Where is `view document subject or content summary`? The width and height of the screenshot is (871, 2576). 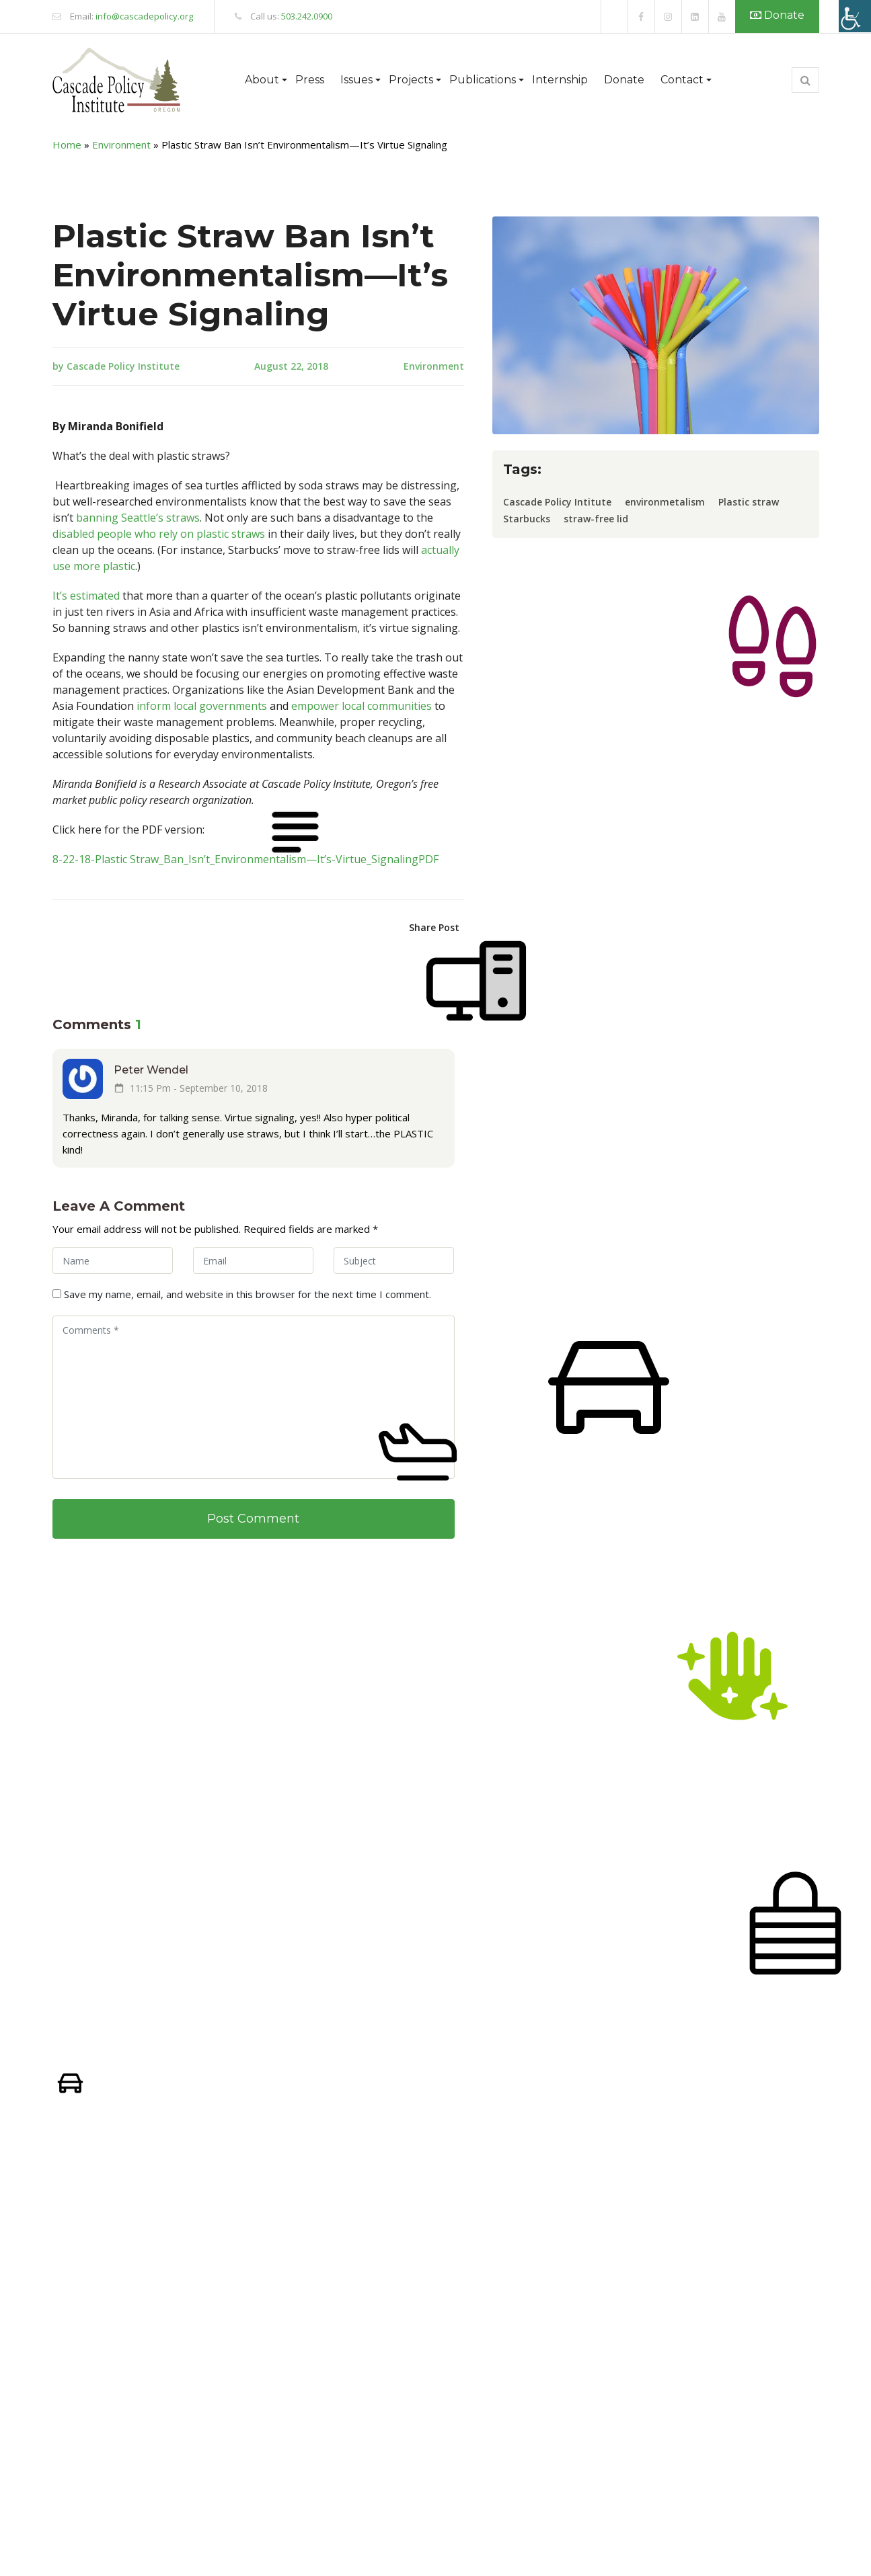 view document subject or content summary is located at coordinates (295, 832).